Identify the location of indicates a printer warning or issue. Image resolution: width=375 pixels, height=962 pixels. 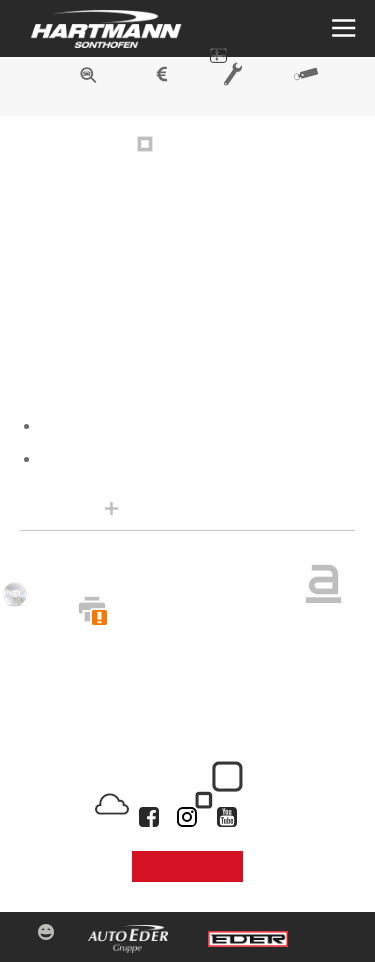
(92, 610).